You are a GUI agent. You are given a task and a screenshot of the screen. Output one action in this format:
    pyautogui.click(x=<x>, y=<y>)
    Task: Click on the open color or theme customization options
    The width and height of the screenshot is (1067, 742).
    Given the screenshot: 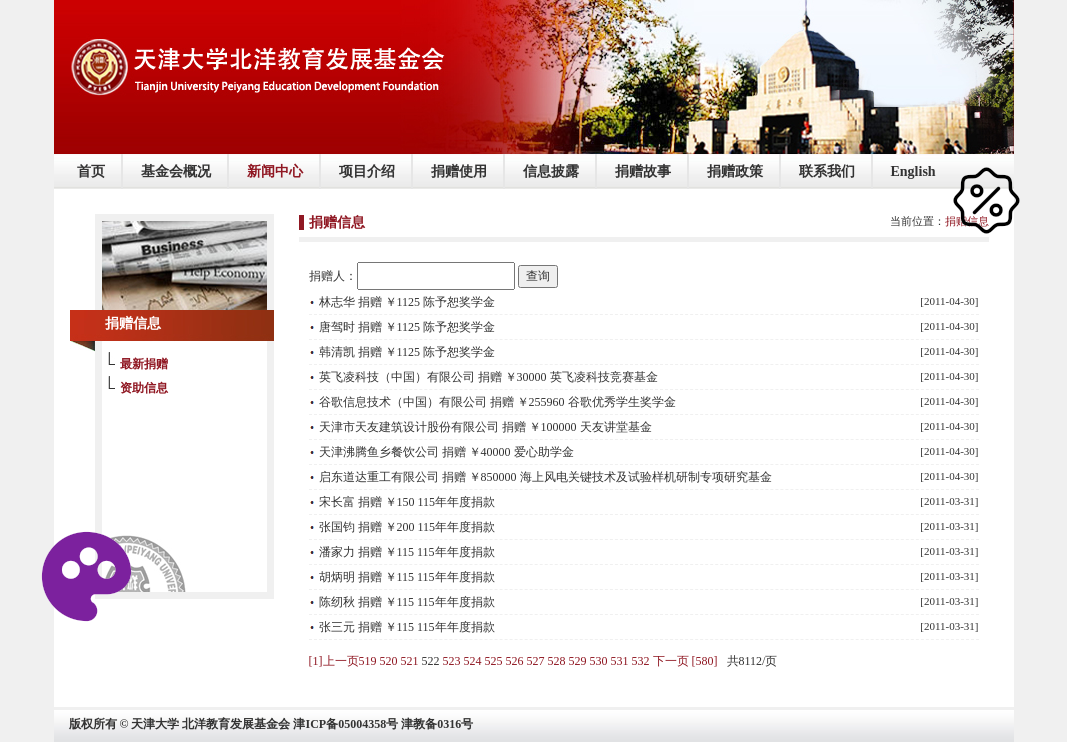 What is the action you would take?
    pyautogui.click(x=86, y=576)
    